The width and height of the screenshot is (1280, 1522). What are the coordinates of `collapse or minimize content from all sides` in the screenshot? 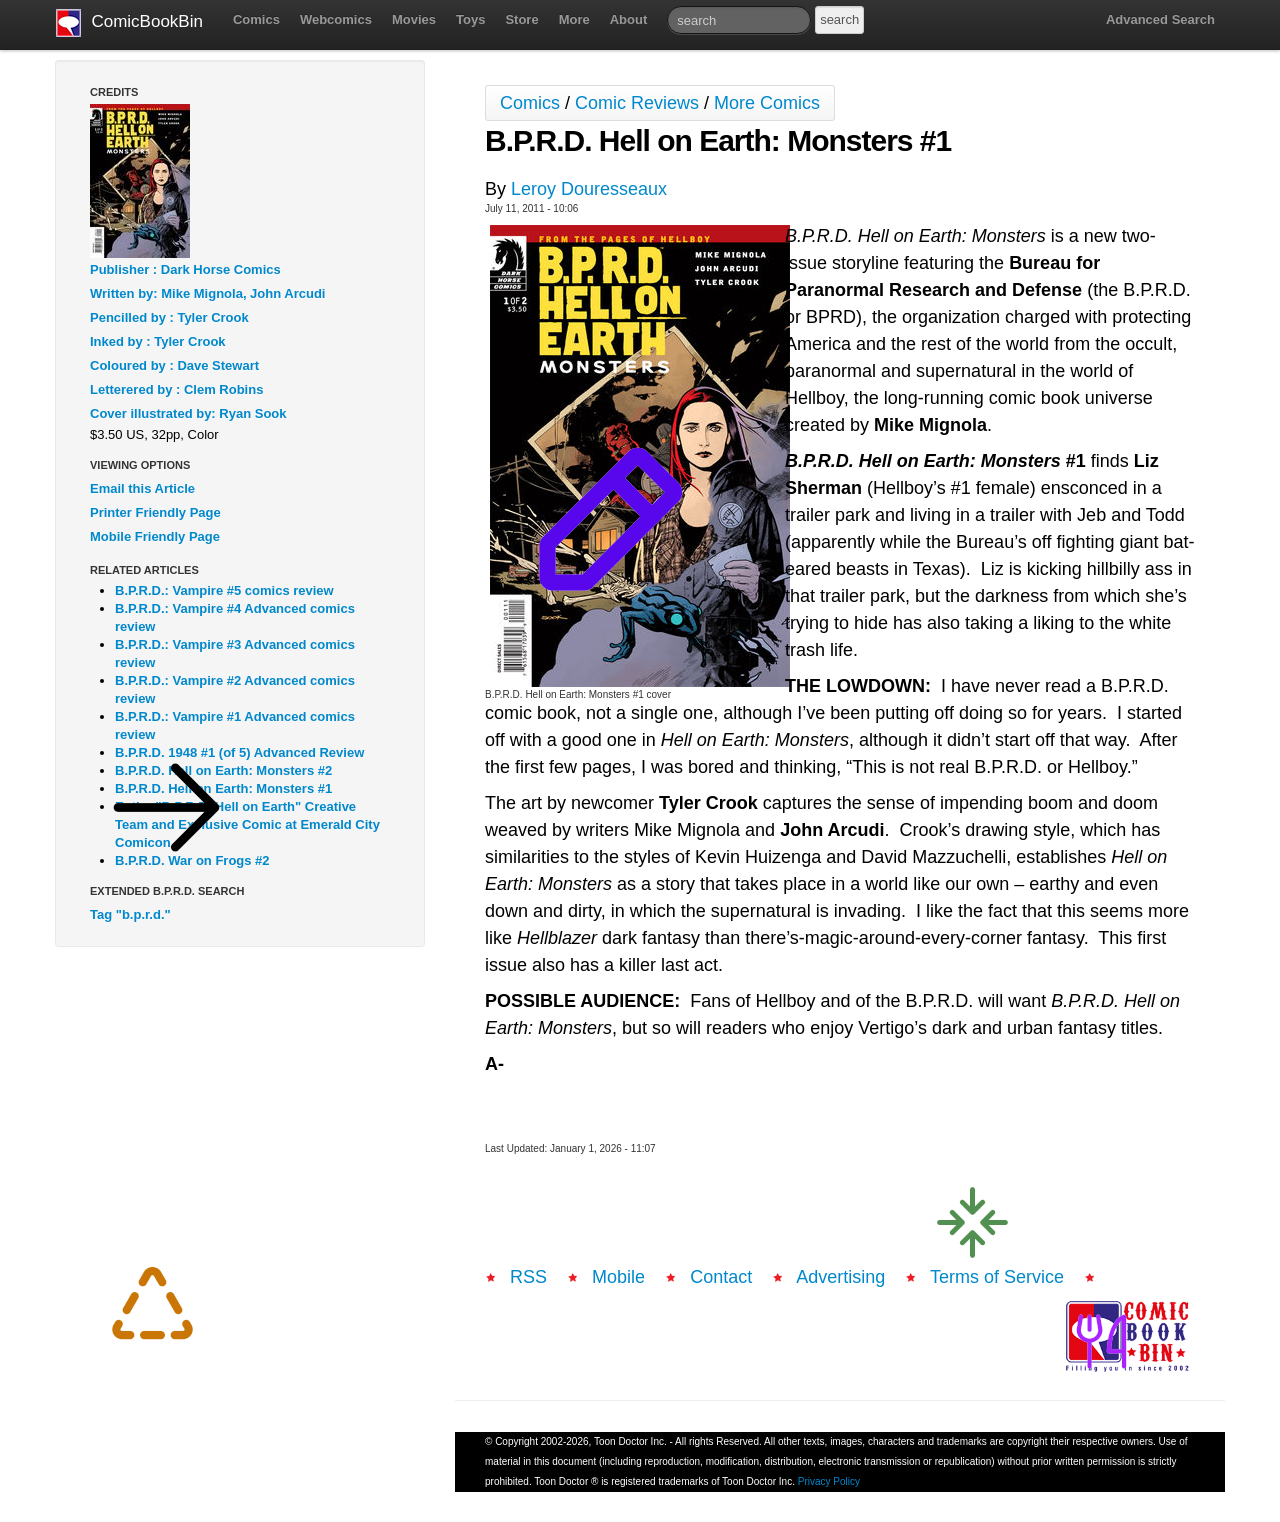 It's located at (972, 1222).